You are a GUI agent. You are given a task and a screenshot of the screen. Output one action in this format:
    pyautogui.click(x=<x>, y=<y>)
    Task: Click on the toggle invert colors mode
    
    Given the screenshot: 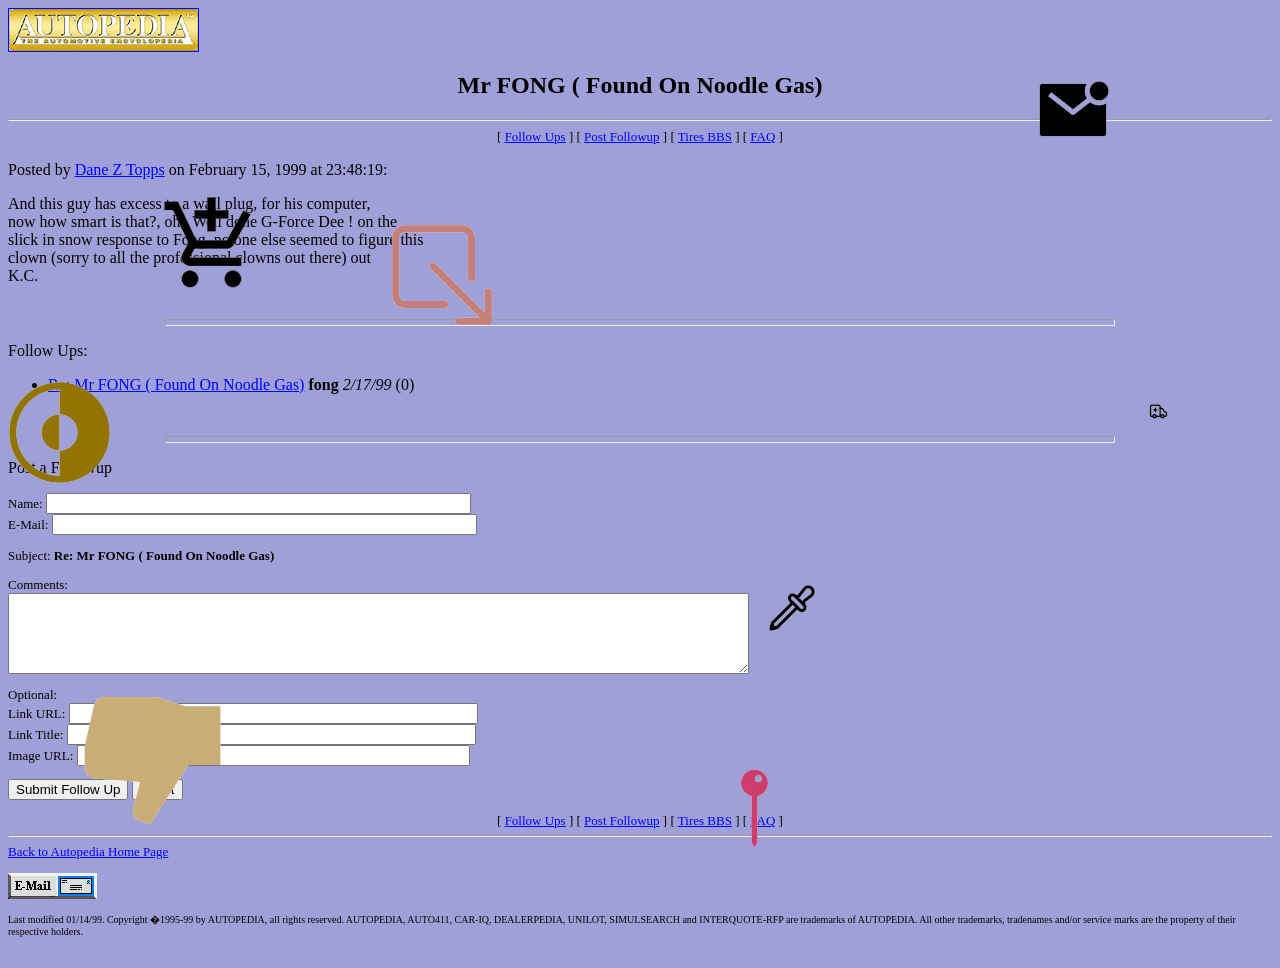 What is the action you would take?
    pyautogui.click(x=59, y=432)
    